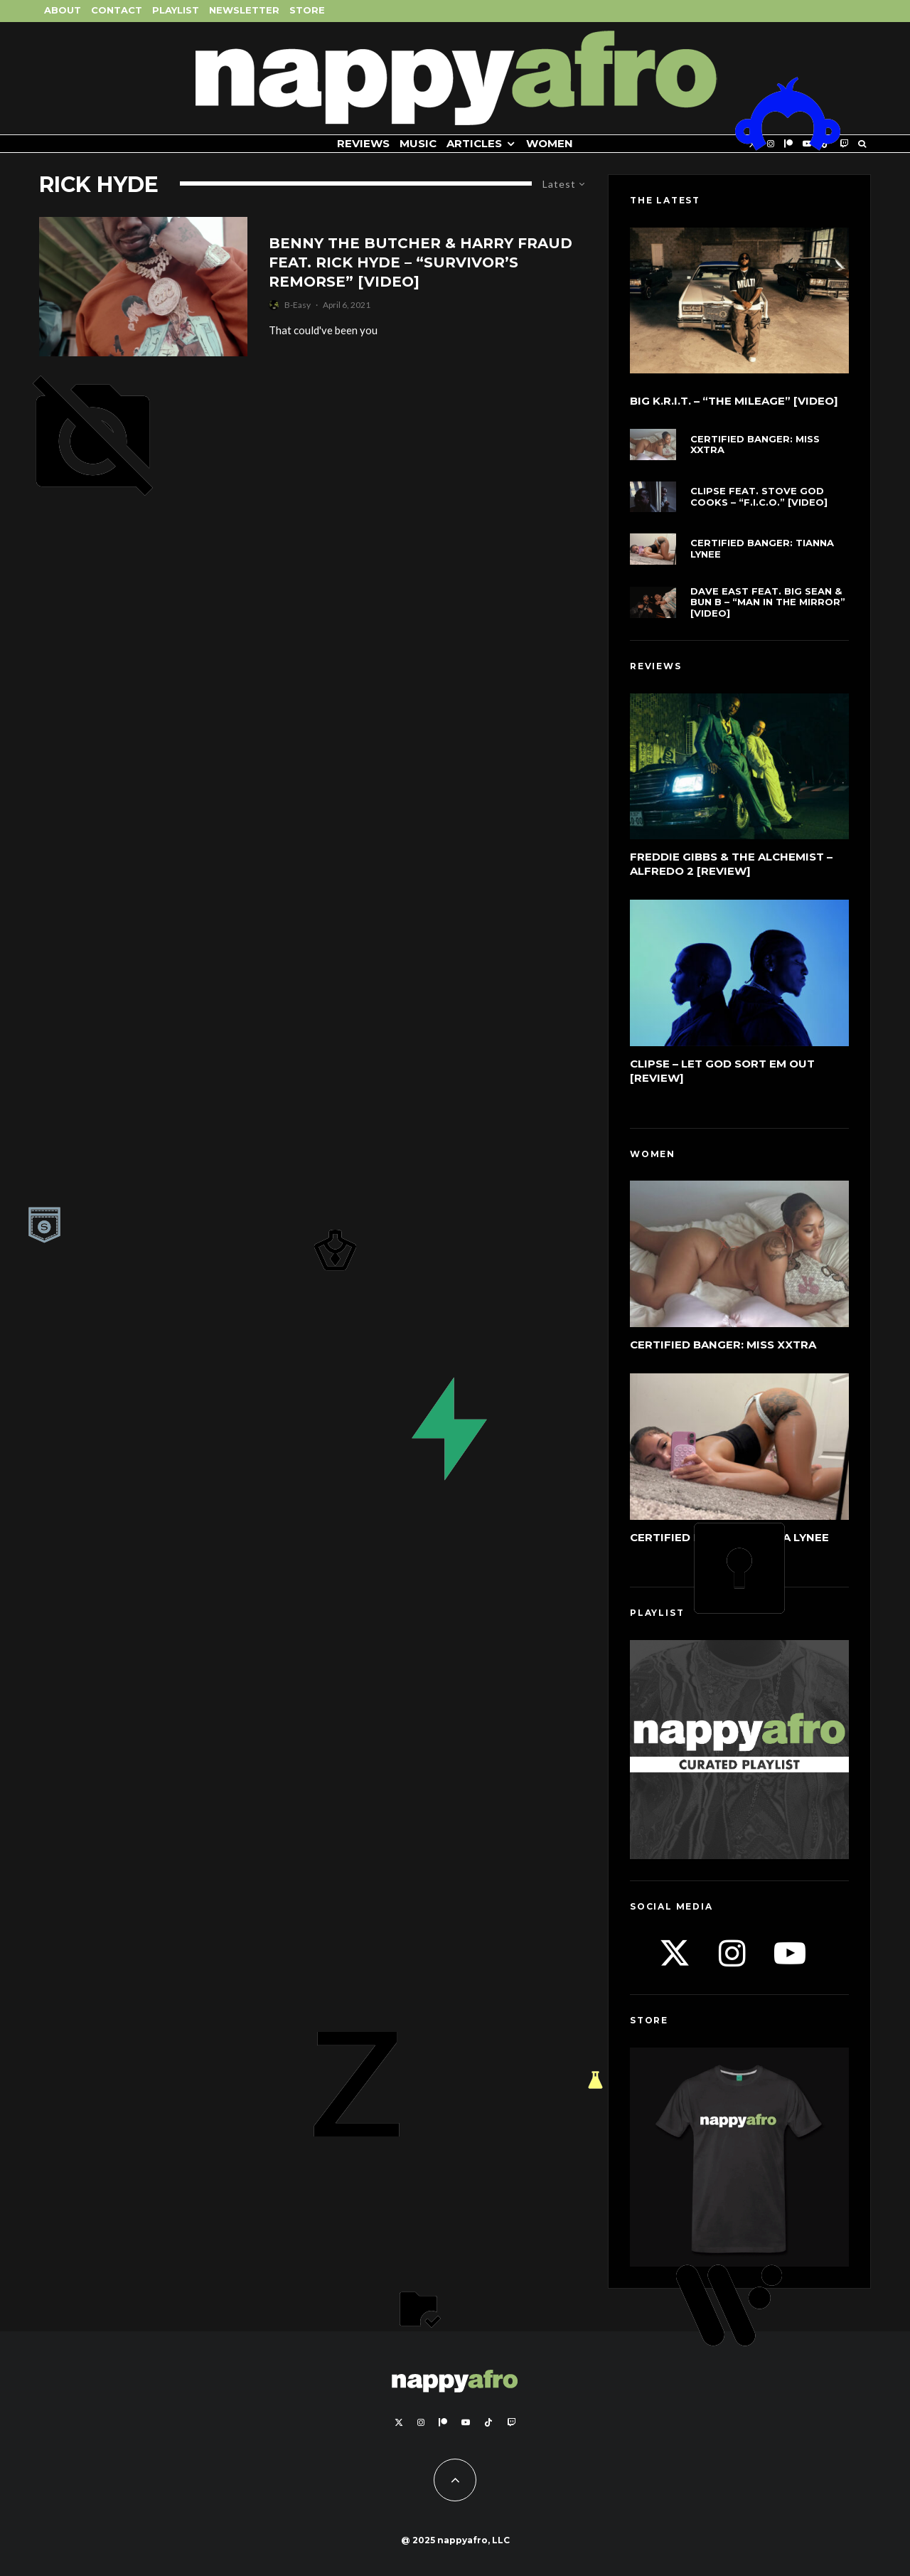  I want to click on access laboratory or science features, so click(595, 2080).